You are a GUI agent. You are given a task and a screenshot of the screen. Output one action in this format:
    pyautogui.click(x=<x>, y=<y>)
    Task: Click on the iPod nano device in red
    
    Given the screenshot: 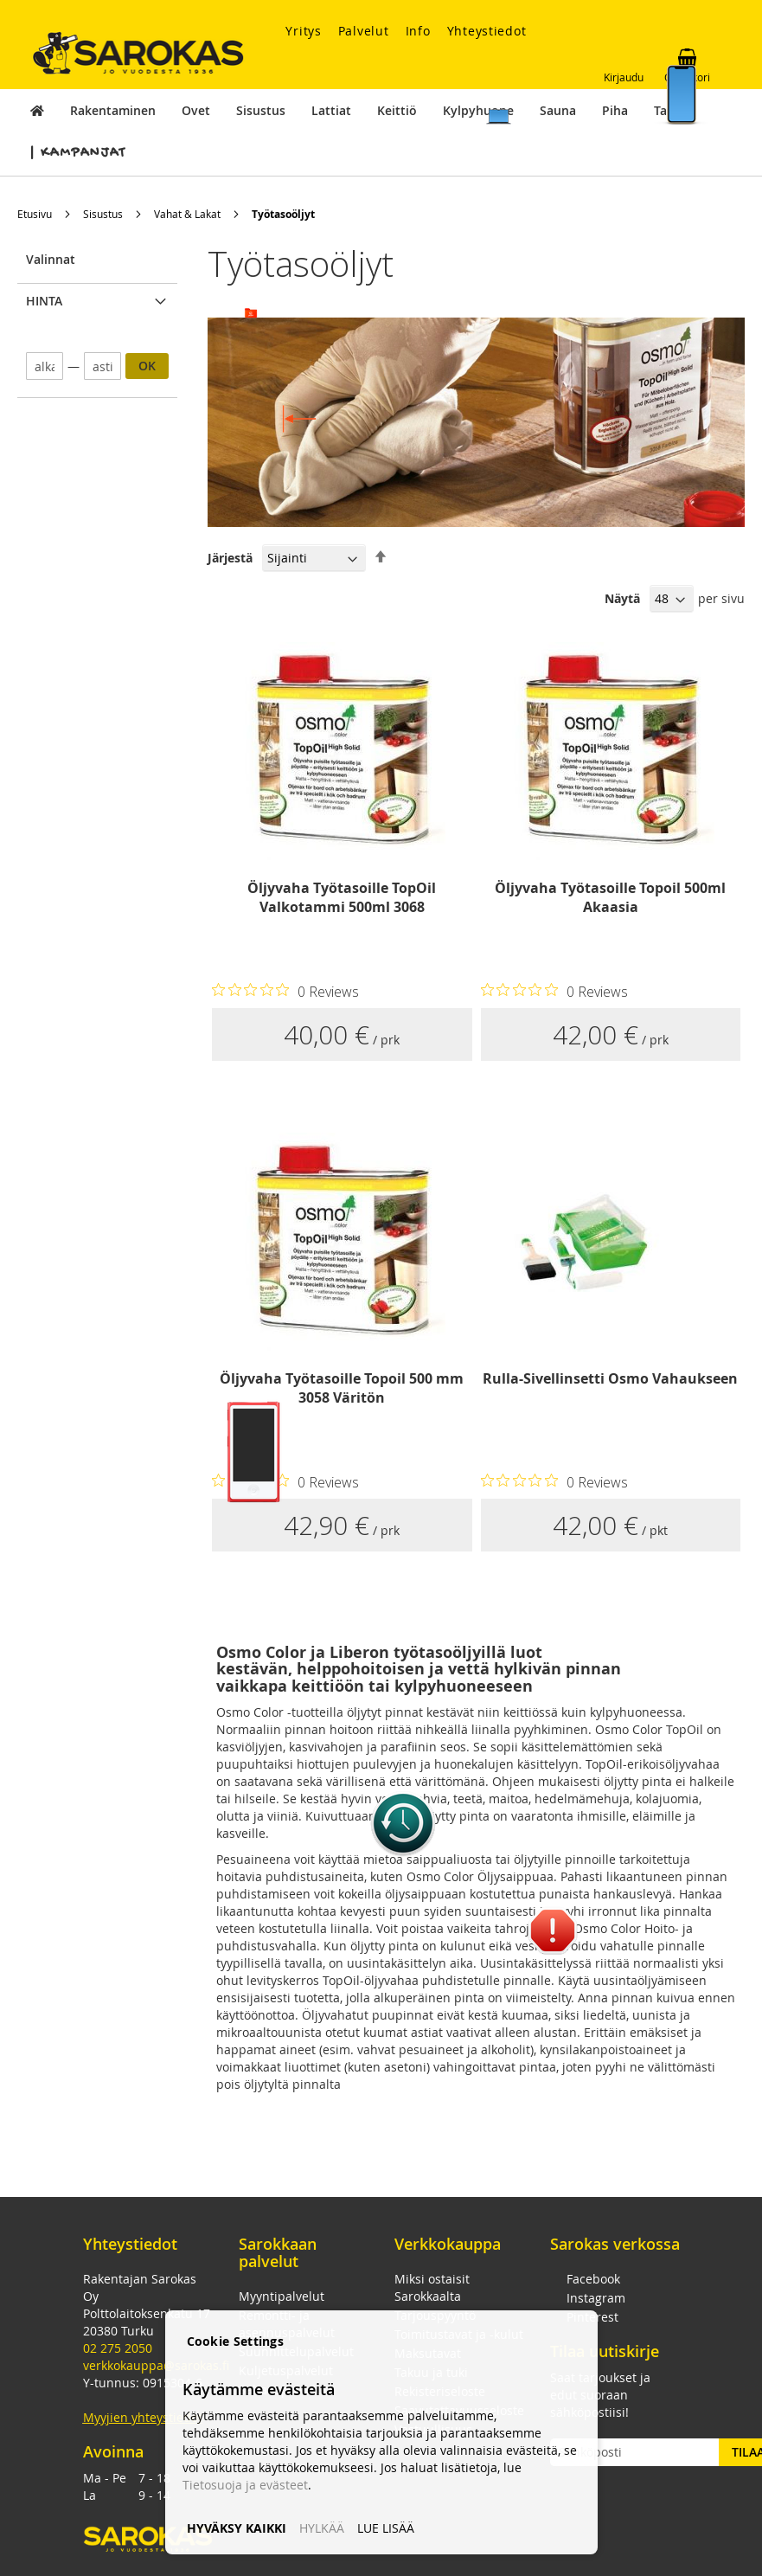 What is the action you would take?
    pyautogui.click(x=253, y=1452)
    